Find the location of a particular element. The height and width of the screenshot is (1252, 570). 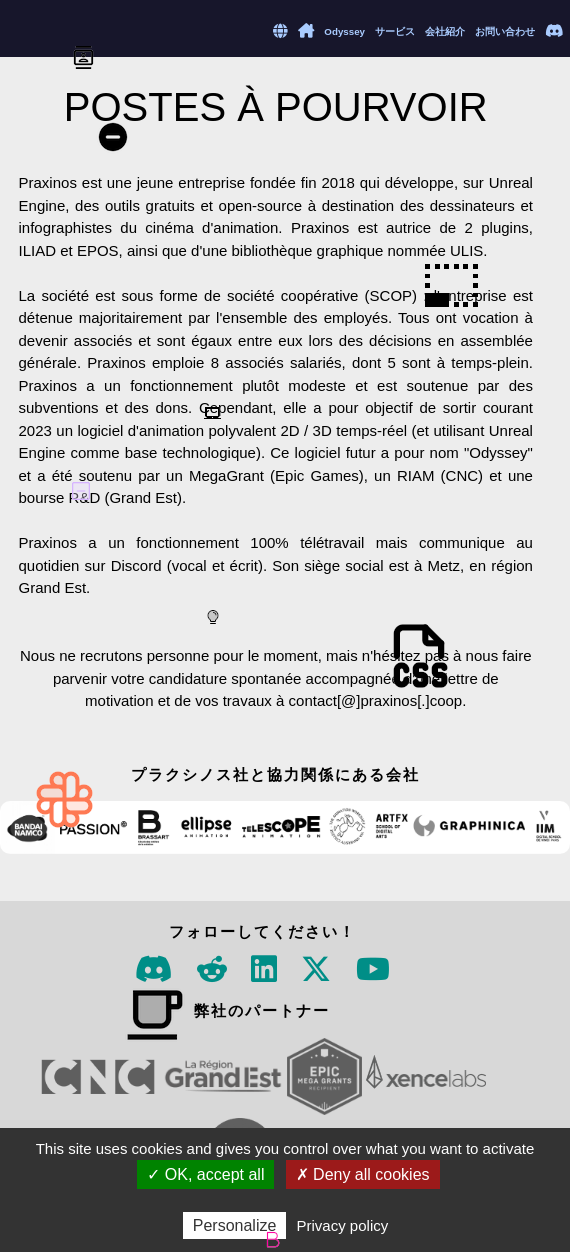

switch to desktop view is located at coordinates (212, 413).